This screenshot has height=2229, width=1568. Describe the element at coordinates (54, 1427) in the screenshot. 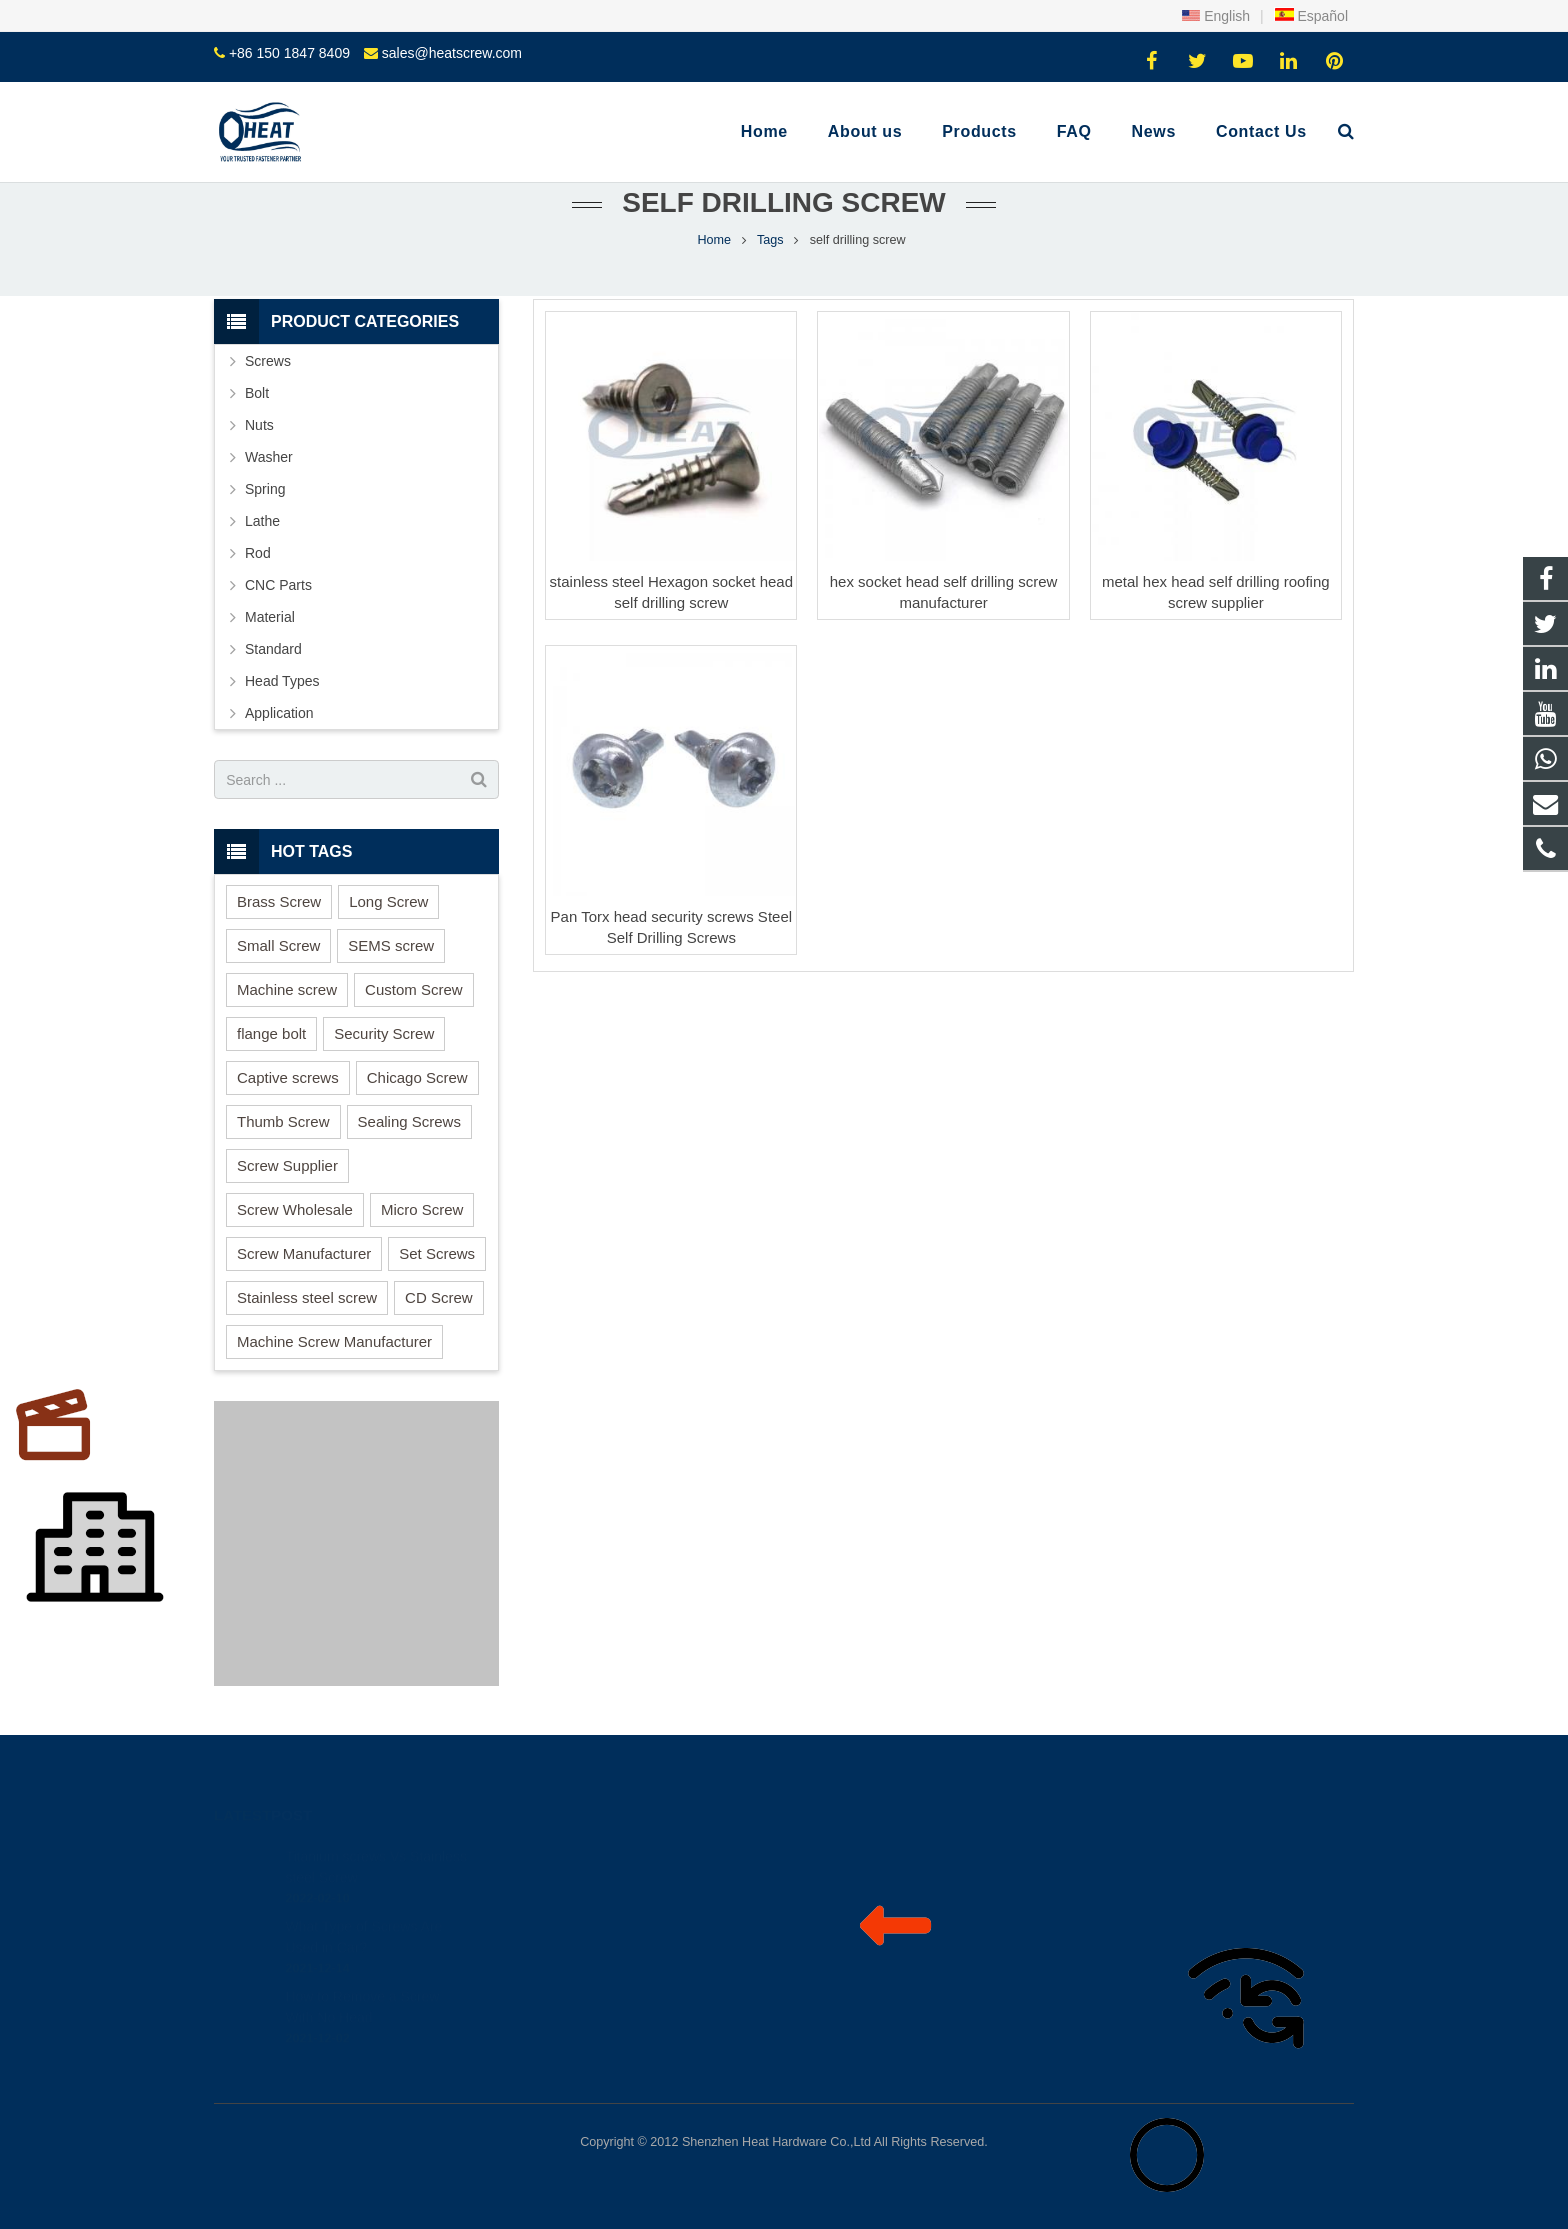

I see `access video or movie content` at that location.